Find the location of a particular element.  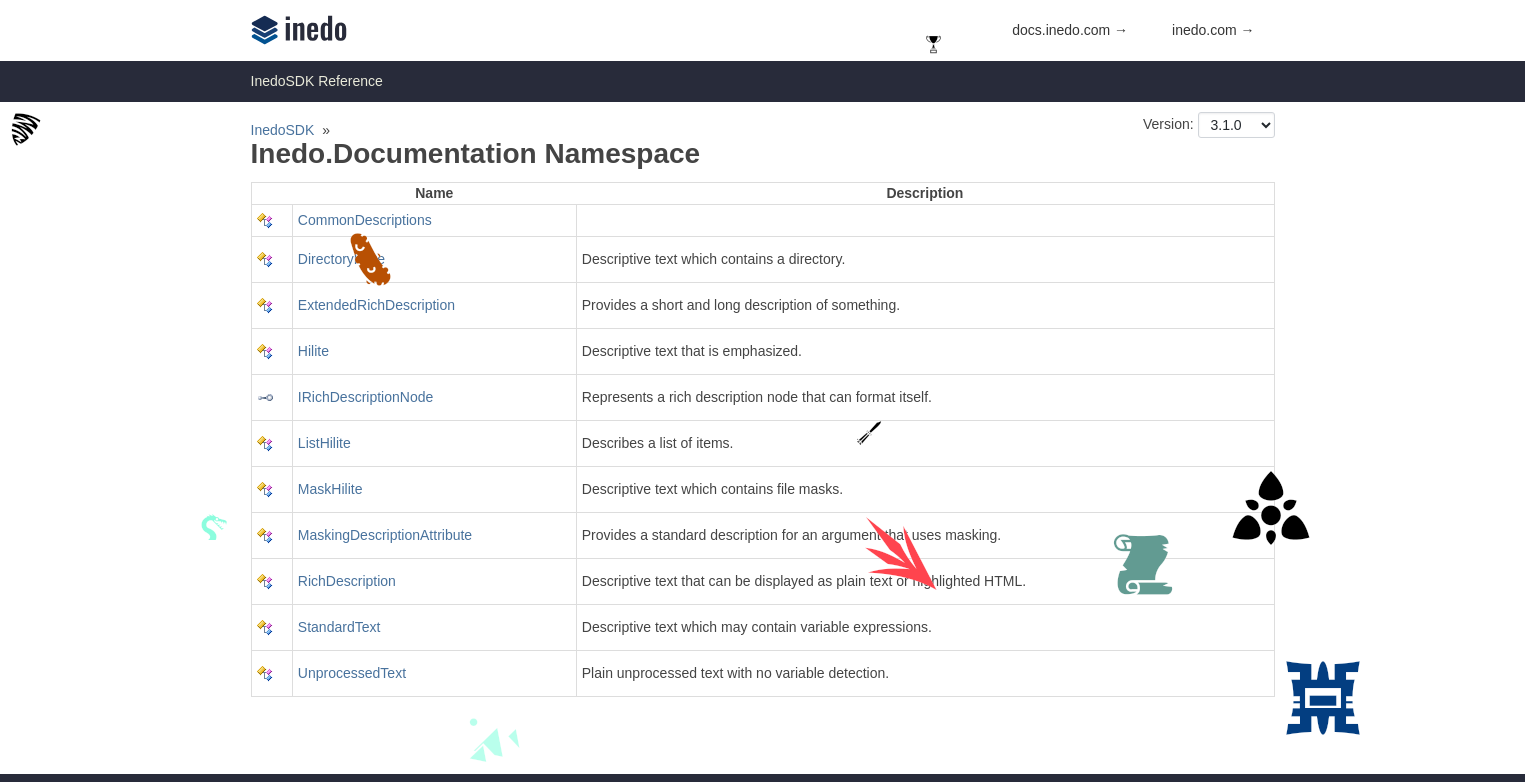

abstract game element or power-up icon is located at coordinates (1323, 698).